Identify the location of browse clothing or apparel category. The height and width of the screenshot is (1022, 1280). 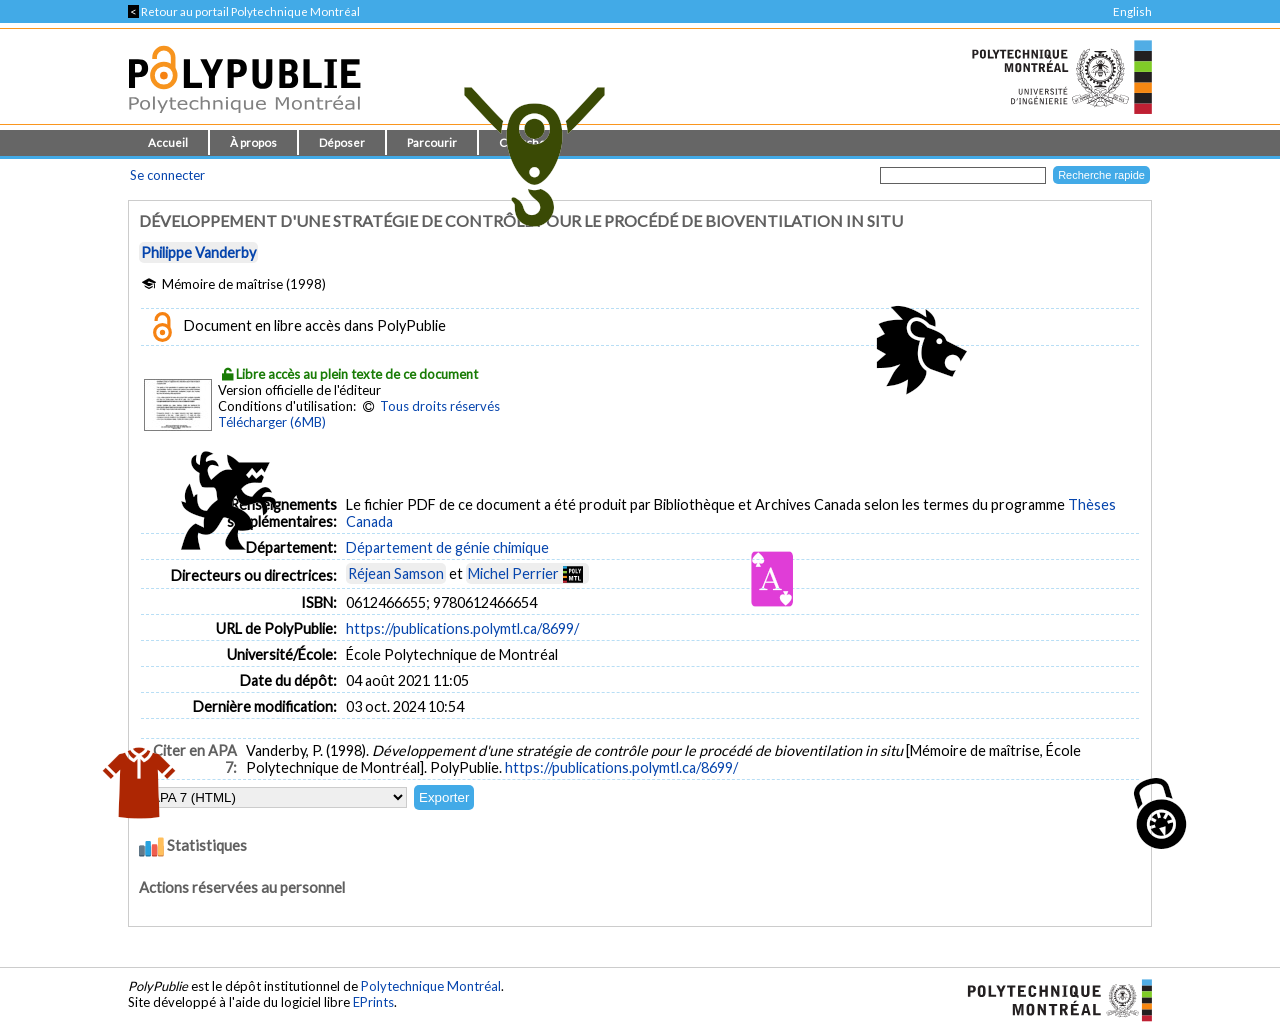
(139, 783).